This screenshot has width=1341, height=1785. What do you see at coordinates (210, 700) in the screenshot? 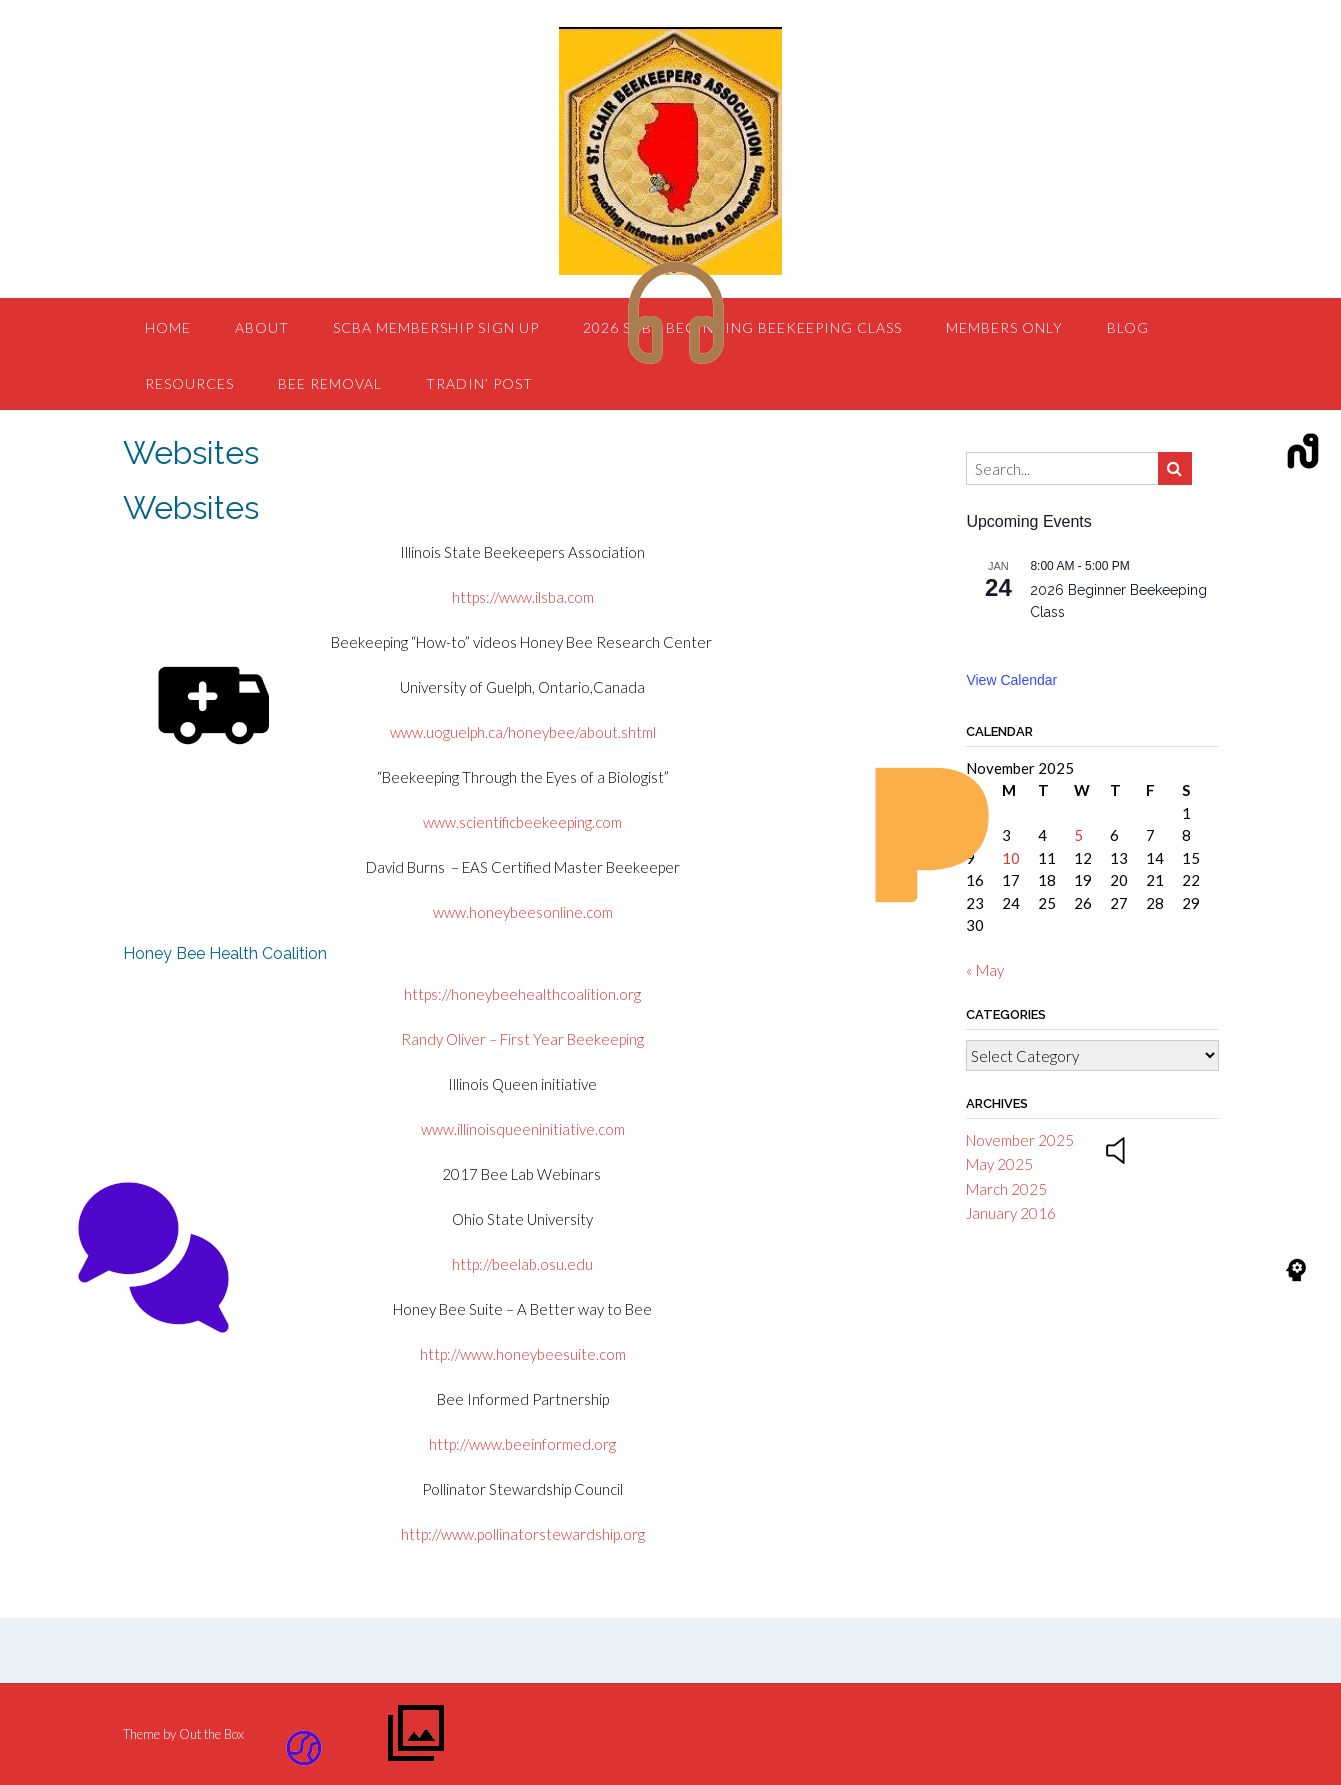
I see `request emergency medical services` at bounding box center [210, 700].